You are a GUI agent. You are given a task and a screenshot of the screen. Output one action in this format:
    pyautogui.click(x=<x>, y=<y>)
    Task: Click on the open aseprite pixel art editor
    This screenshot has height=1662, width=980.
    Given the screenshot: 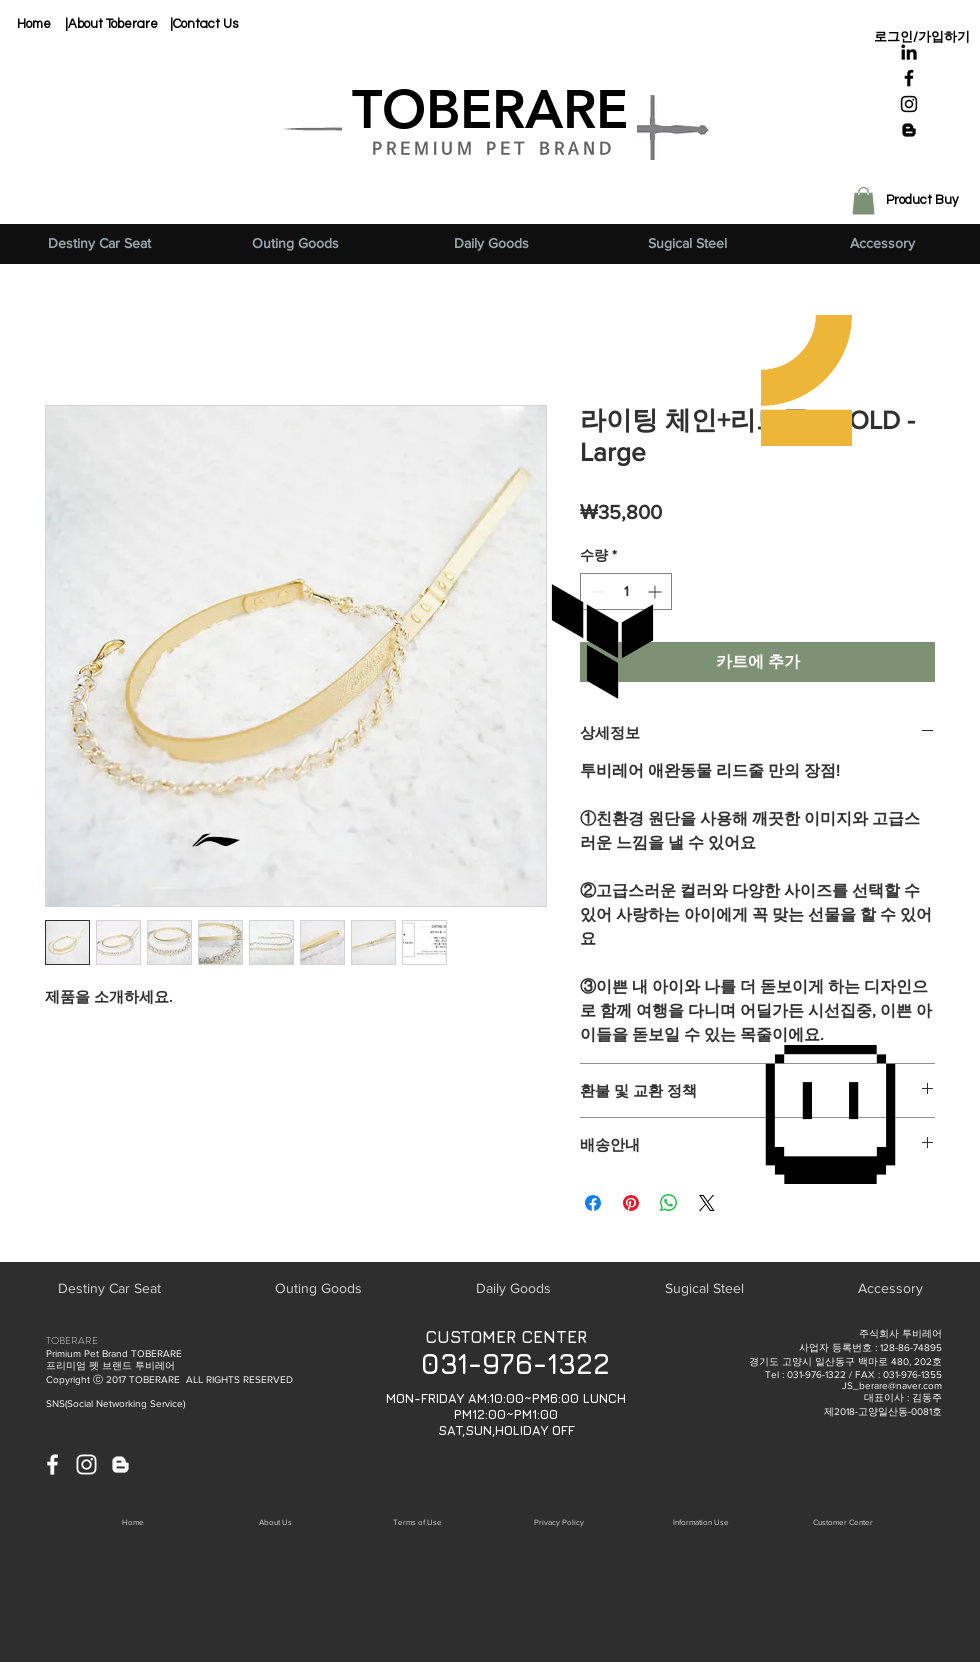 What is the action you would take?
    pyautogui.click(x=830, y=1114)
    